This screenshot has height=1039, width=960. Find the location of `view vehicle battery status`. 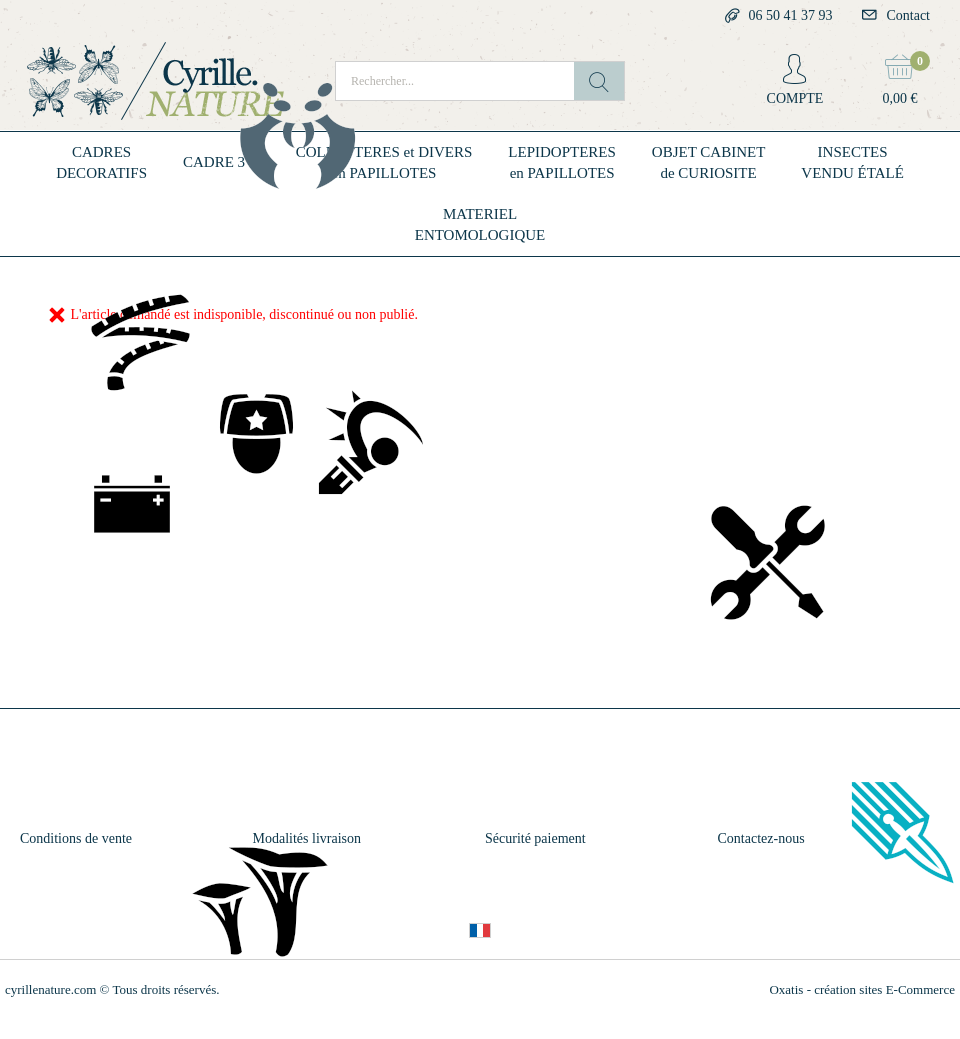

view vehicle battery status is located at coordinates (132, 504).